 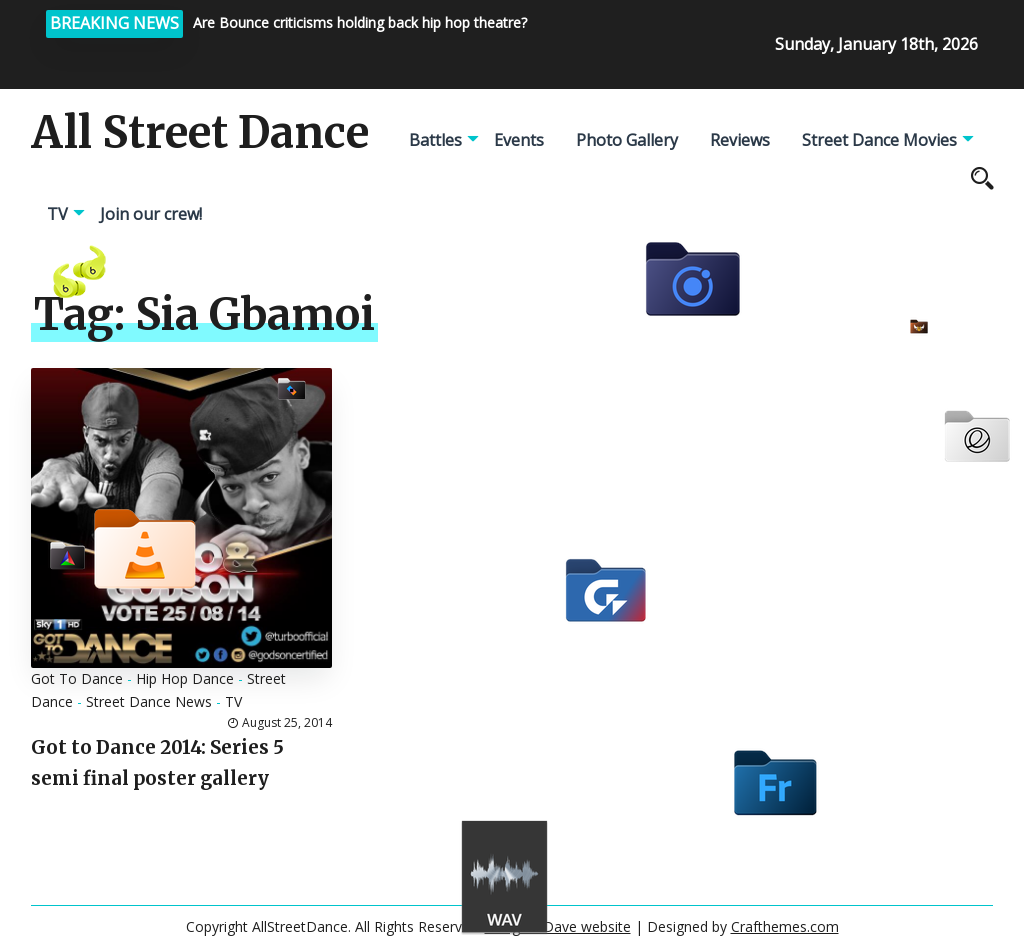 What do you see at coordinates (775, 785) in the screenshot?
I see `open adobe fresco project folder` at bounding box center [775, 785].